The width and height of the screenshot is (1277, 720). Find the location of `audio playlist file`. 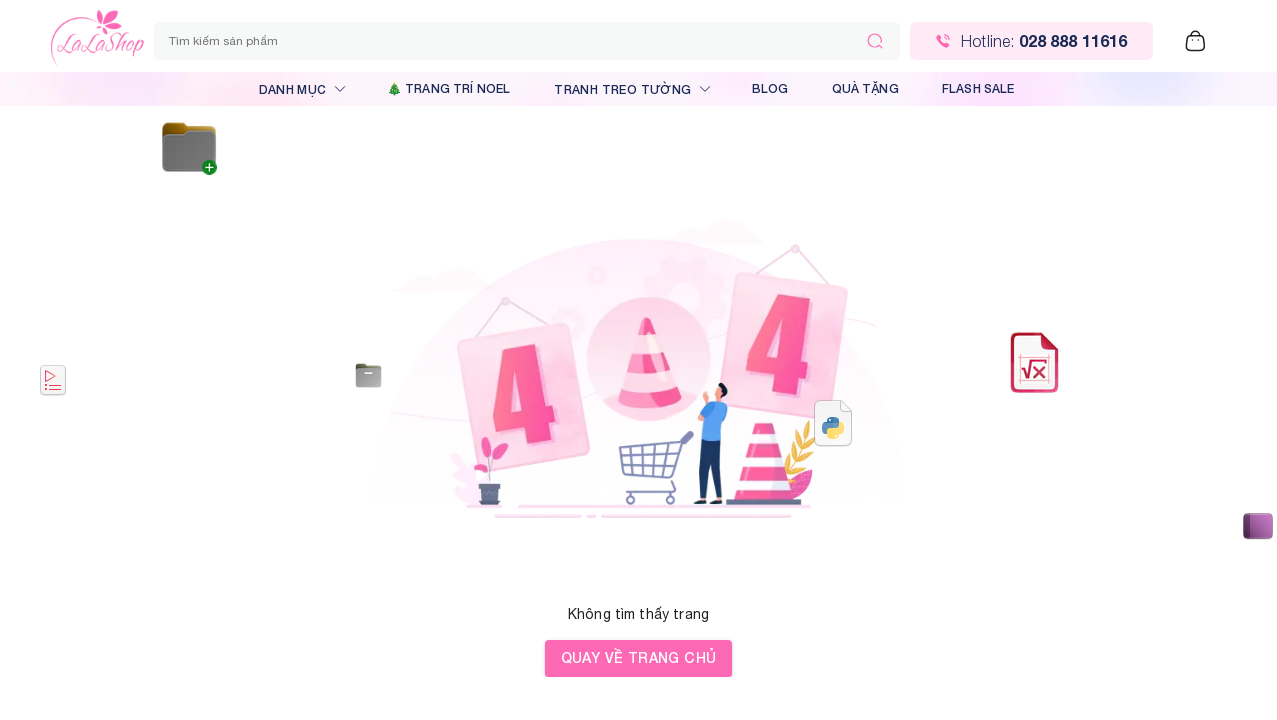

audio playlist file is located at coordinates (53, 380).